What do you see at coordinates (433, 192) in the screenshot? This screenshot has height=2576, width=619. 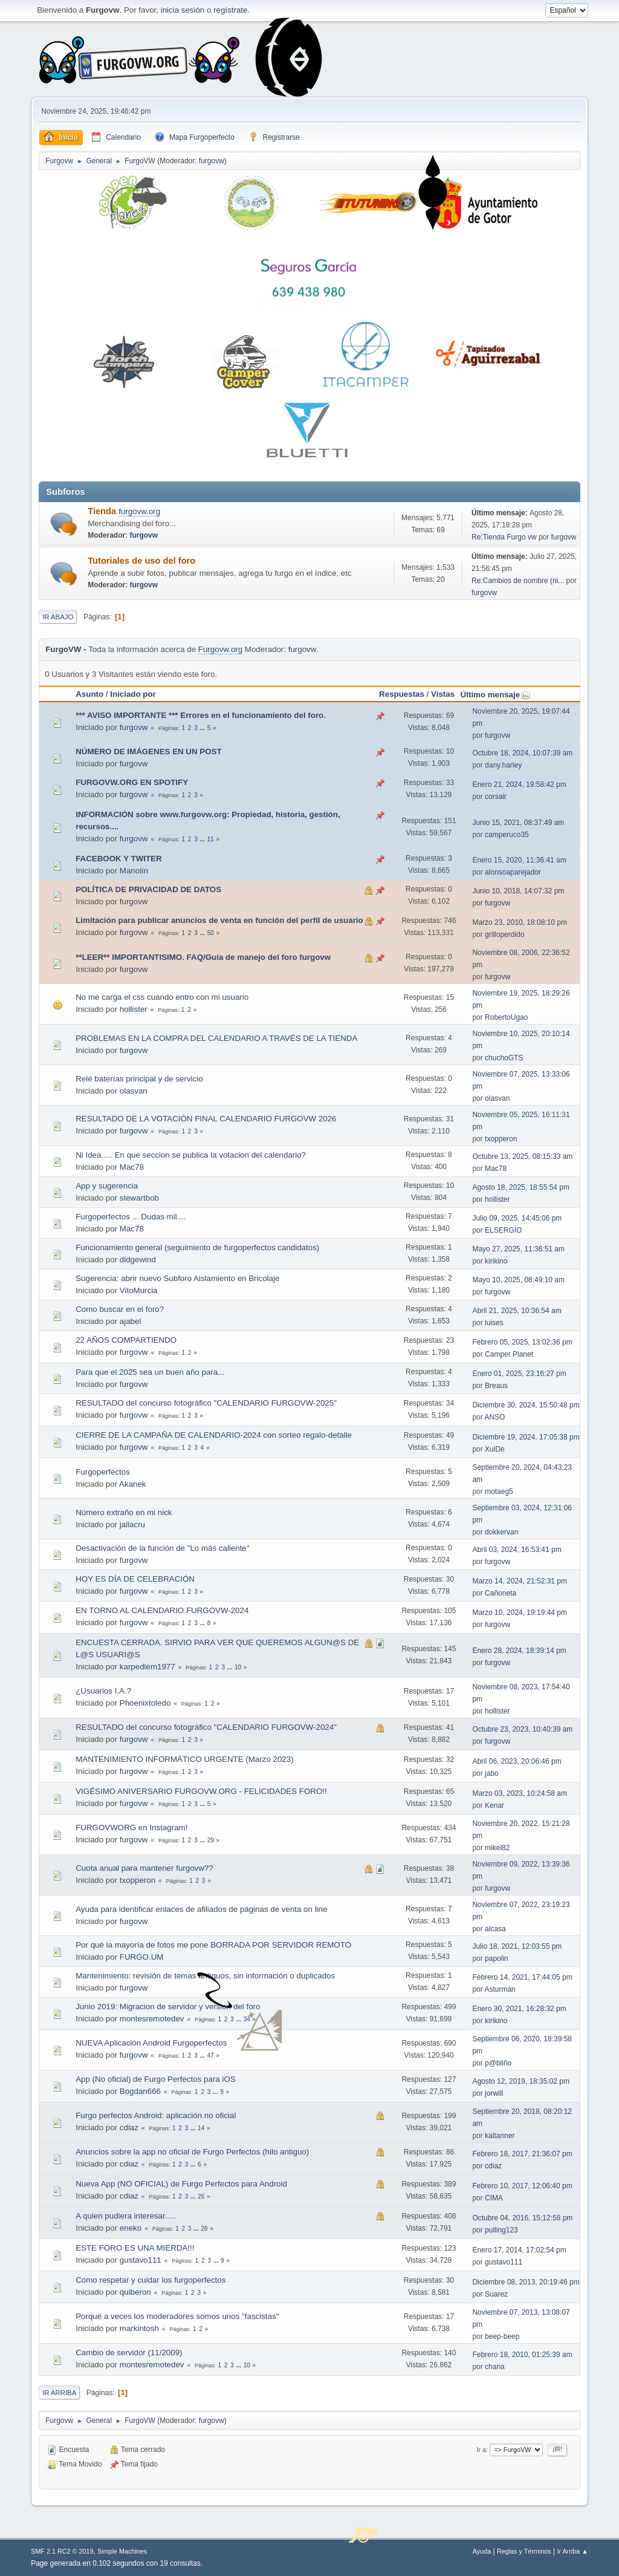 I see `indicates player has reached level two` at bounding box center [433, 192].